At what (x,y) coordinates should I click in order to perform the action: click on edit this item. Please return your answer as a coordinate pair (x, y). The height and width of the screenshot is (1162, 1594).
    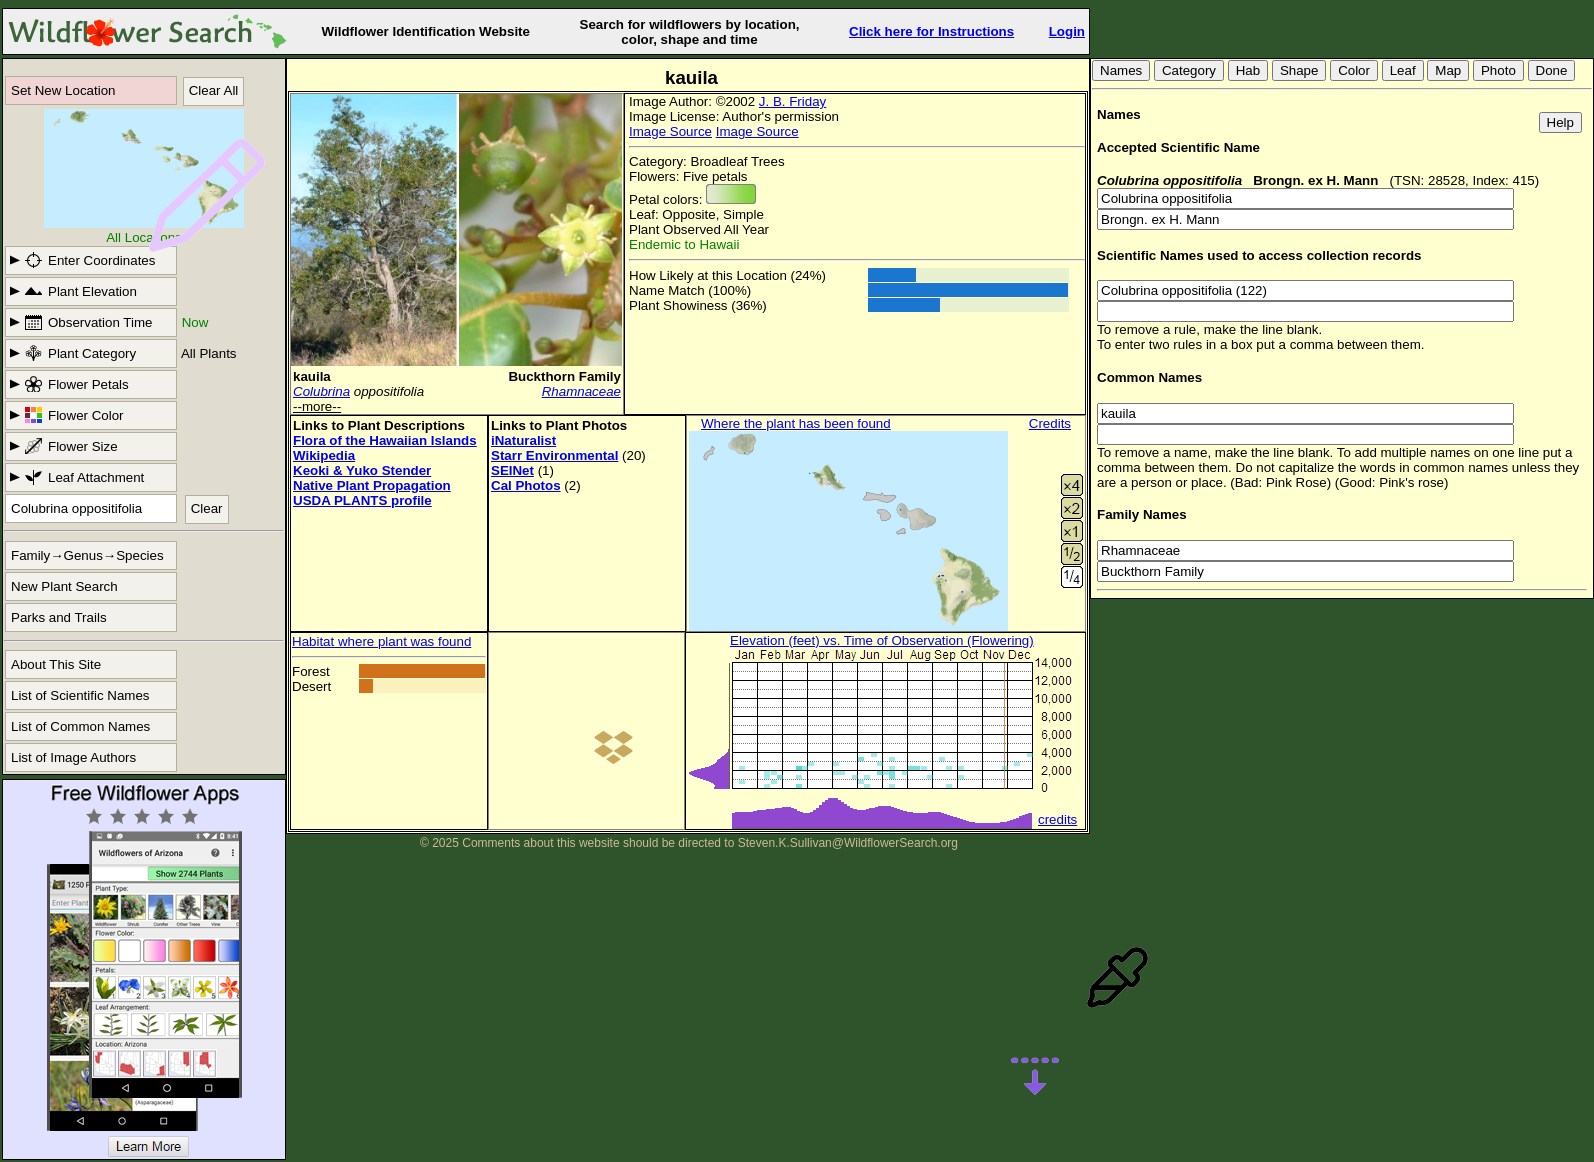
    Looking at the image, I should click on (206, 195).